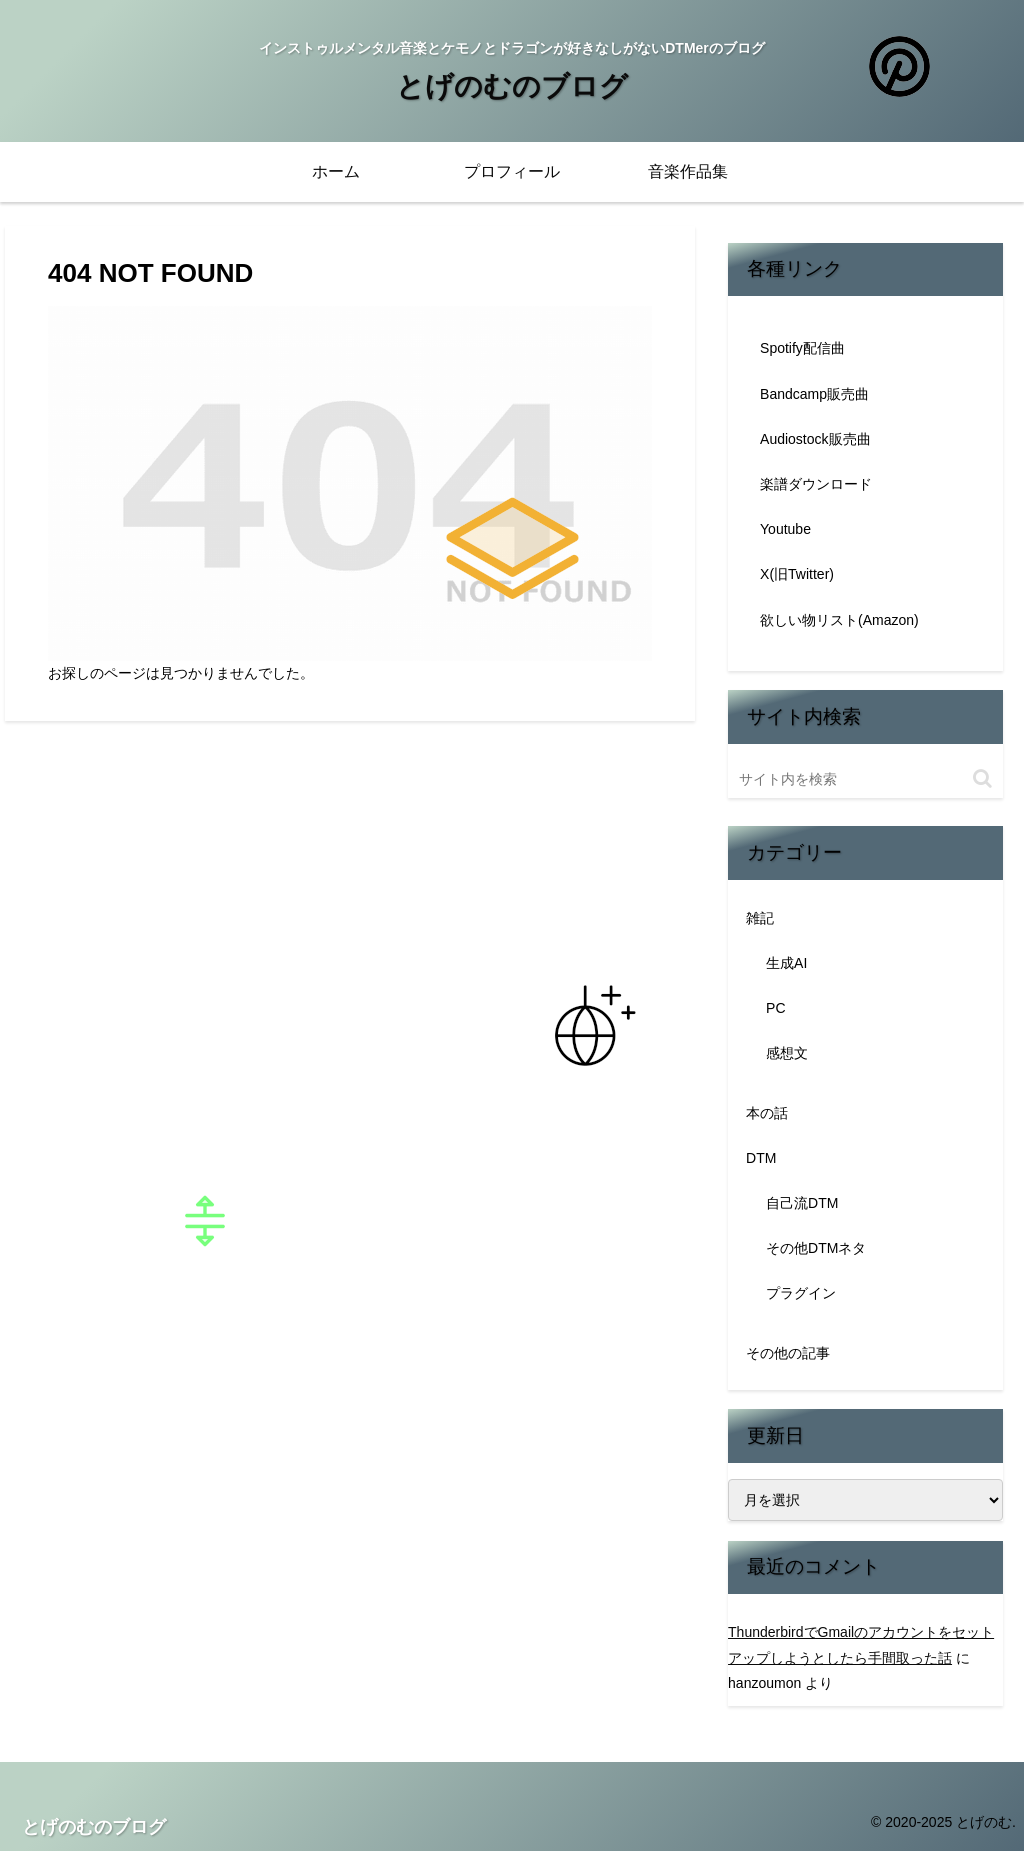 The height and width of the screenshot is (1851, 1024). I want to click on access party or event mode, so click(591, 1027).